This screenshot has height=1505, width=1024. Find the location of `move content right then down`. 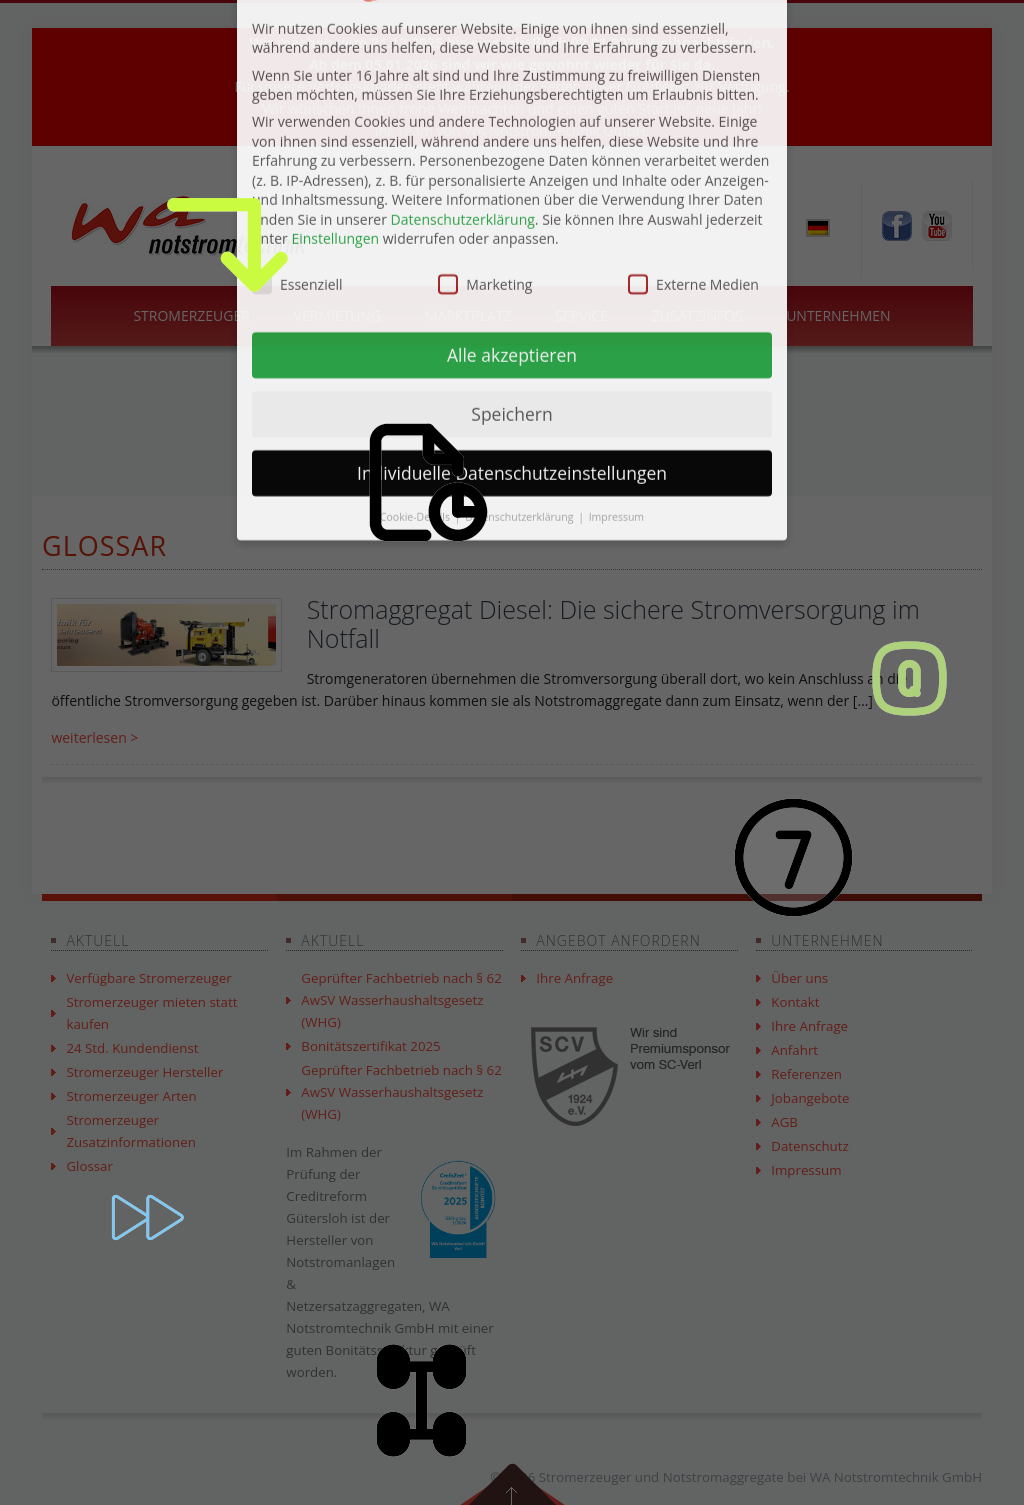

move content right then down is located at coordinates (227, 240).